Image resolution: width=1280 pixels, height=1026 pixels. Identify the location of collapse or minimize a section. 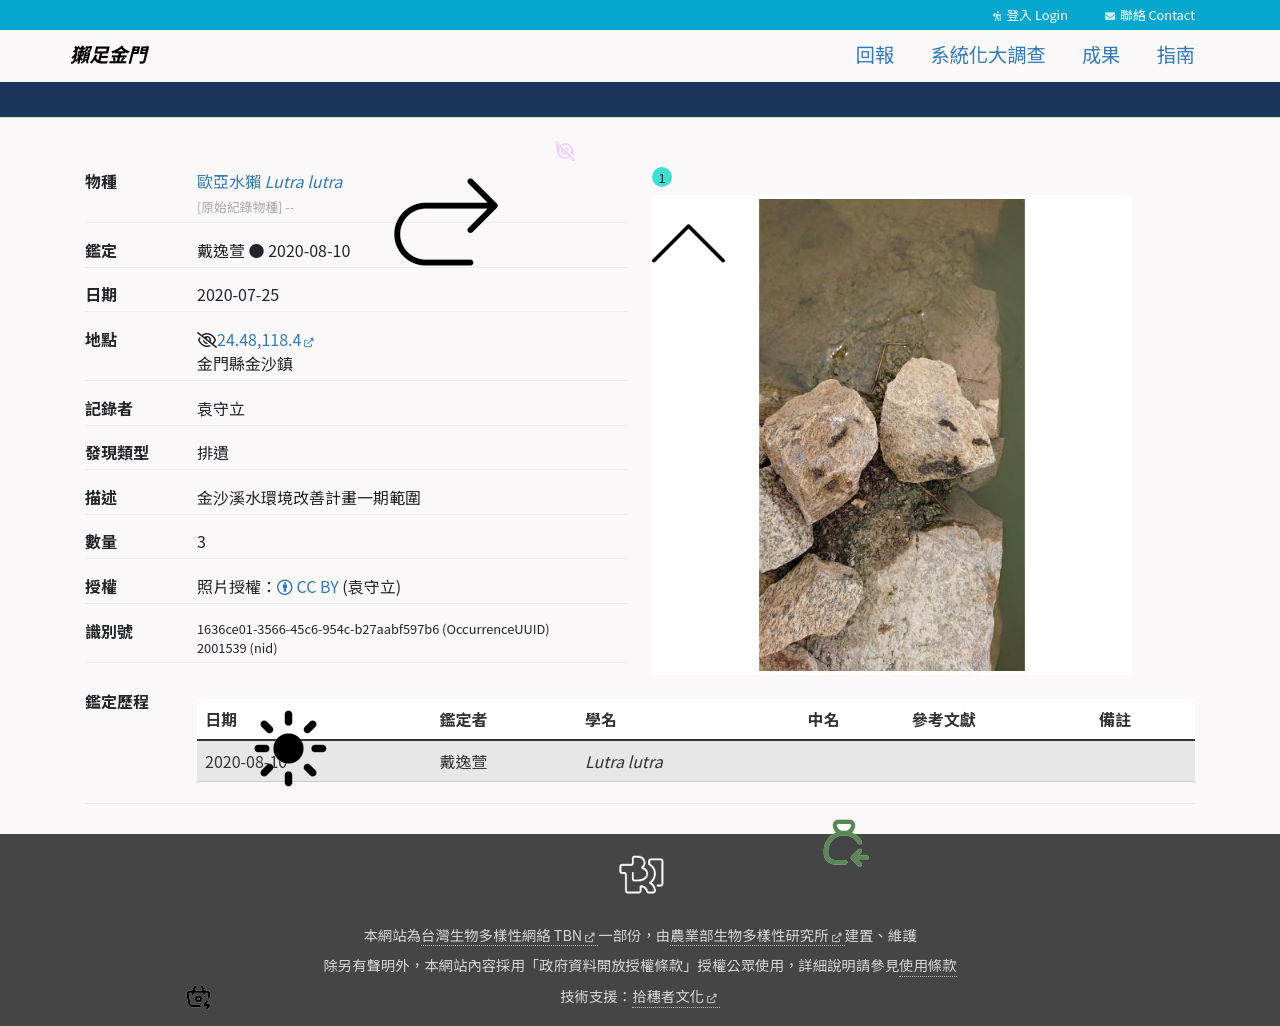
(688, 264).